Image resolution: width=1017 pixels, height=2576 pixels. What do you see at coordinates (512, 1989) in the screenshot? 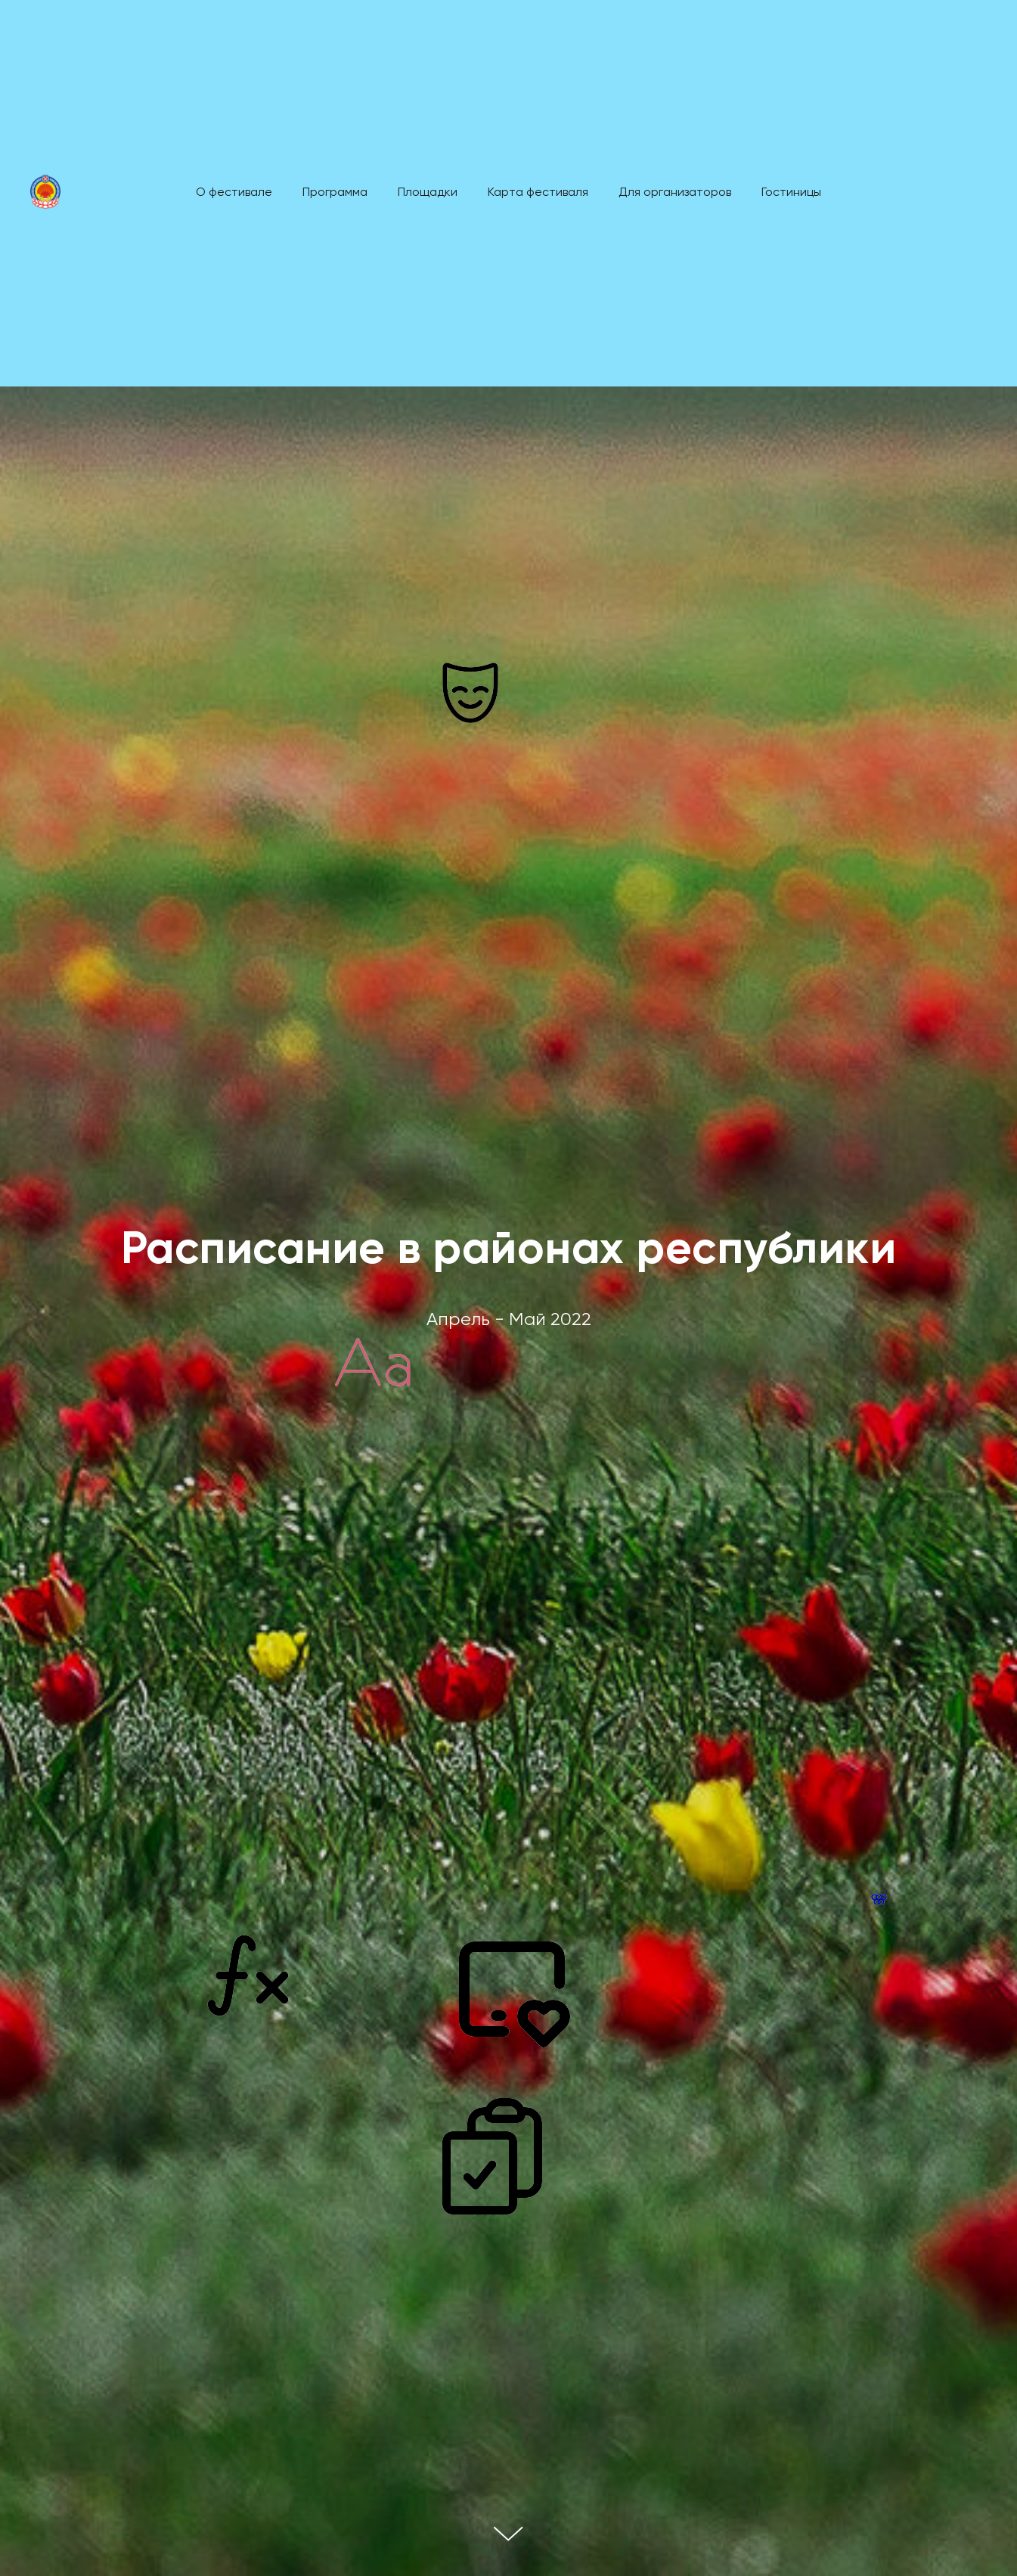
I see `add tablet to favorites` at bounding box center [512, 1989].